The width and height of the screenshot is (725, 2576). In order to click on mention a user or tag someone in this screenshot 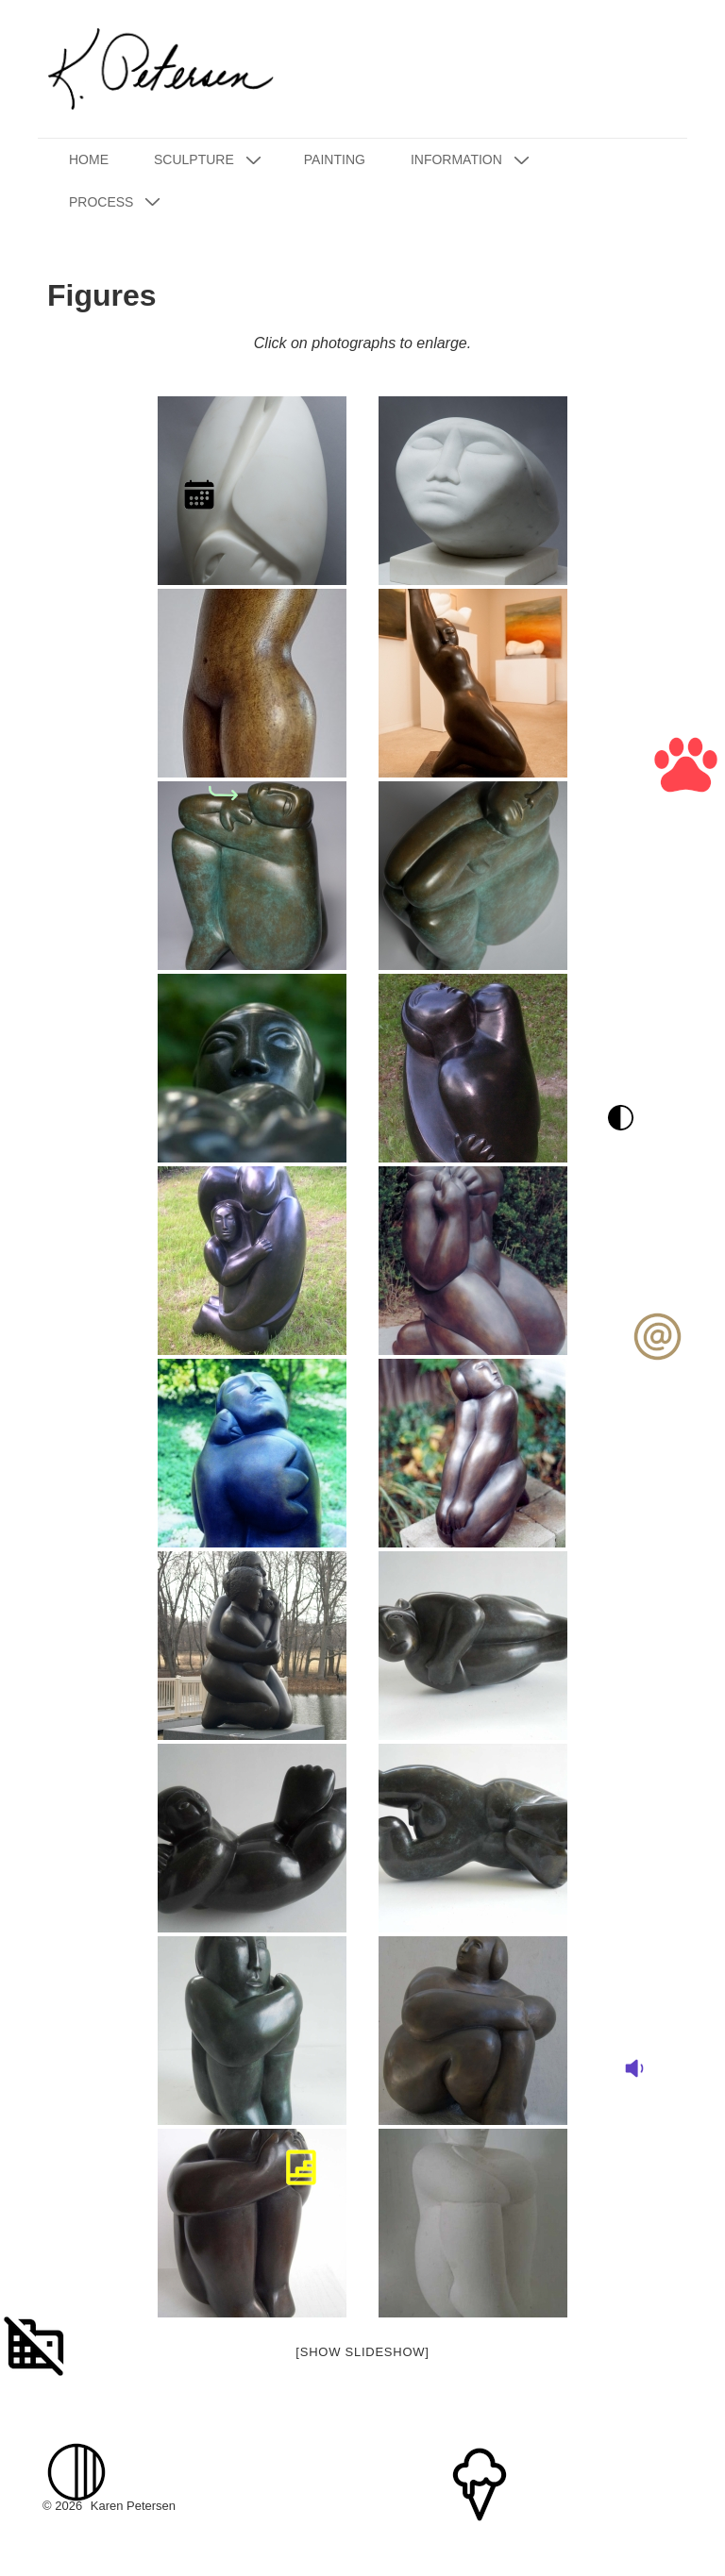, I will do `click(657, 1336)`.